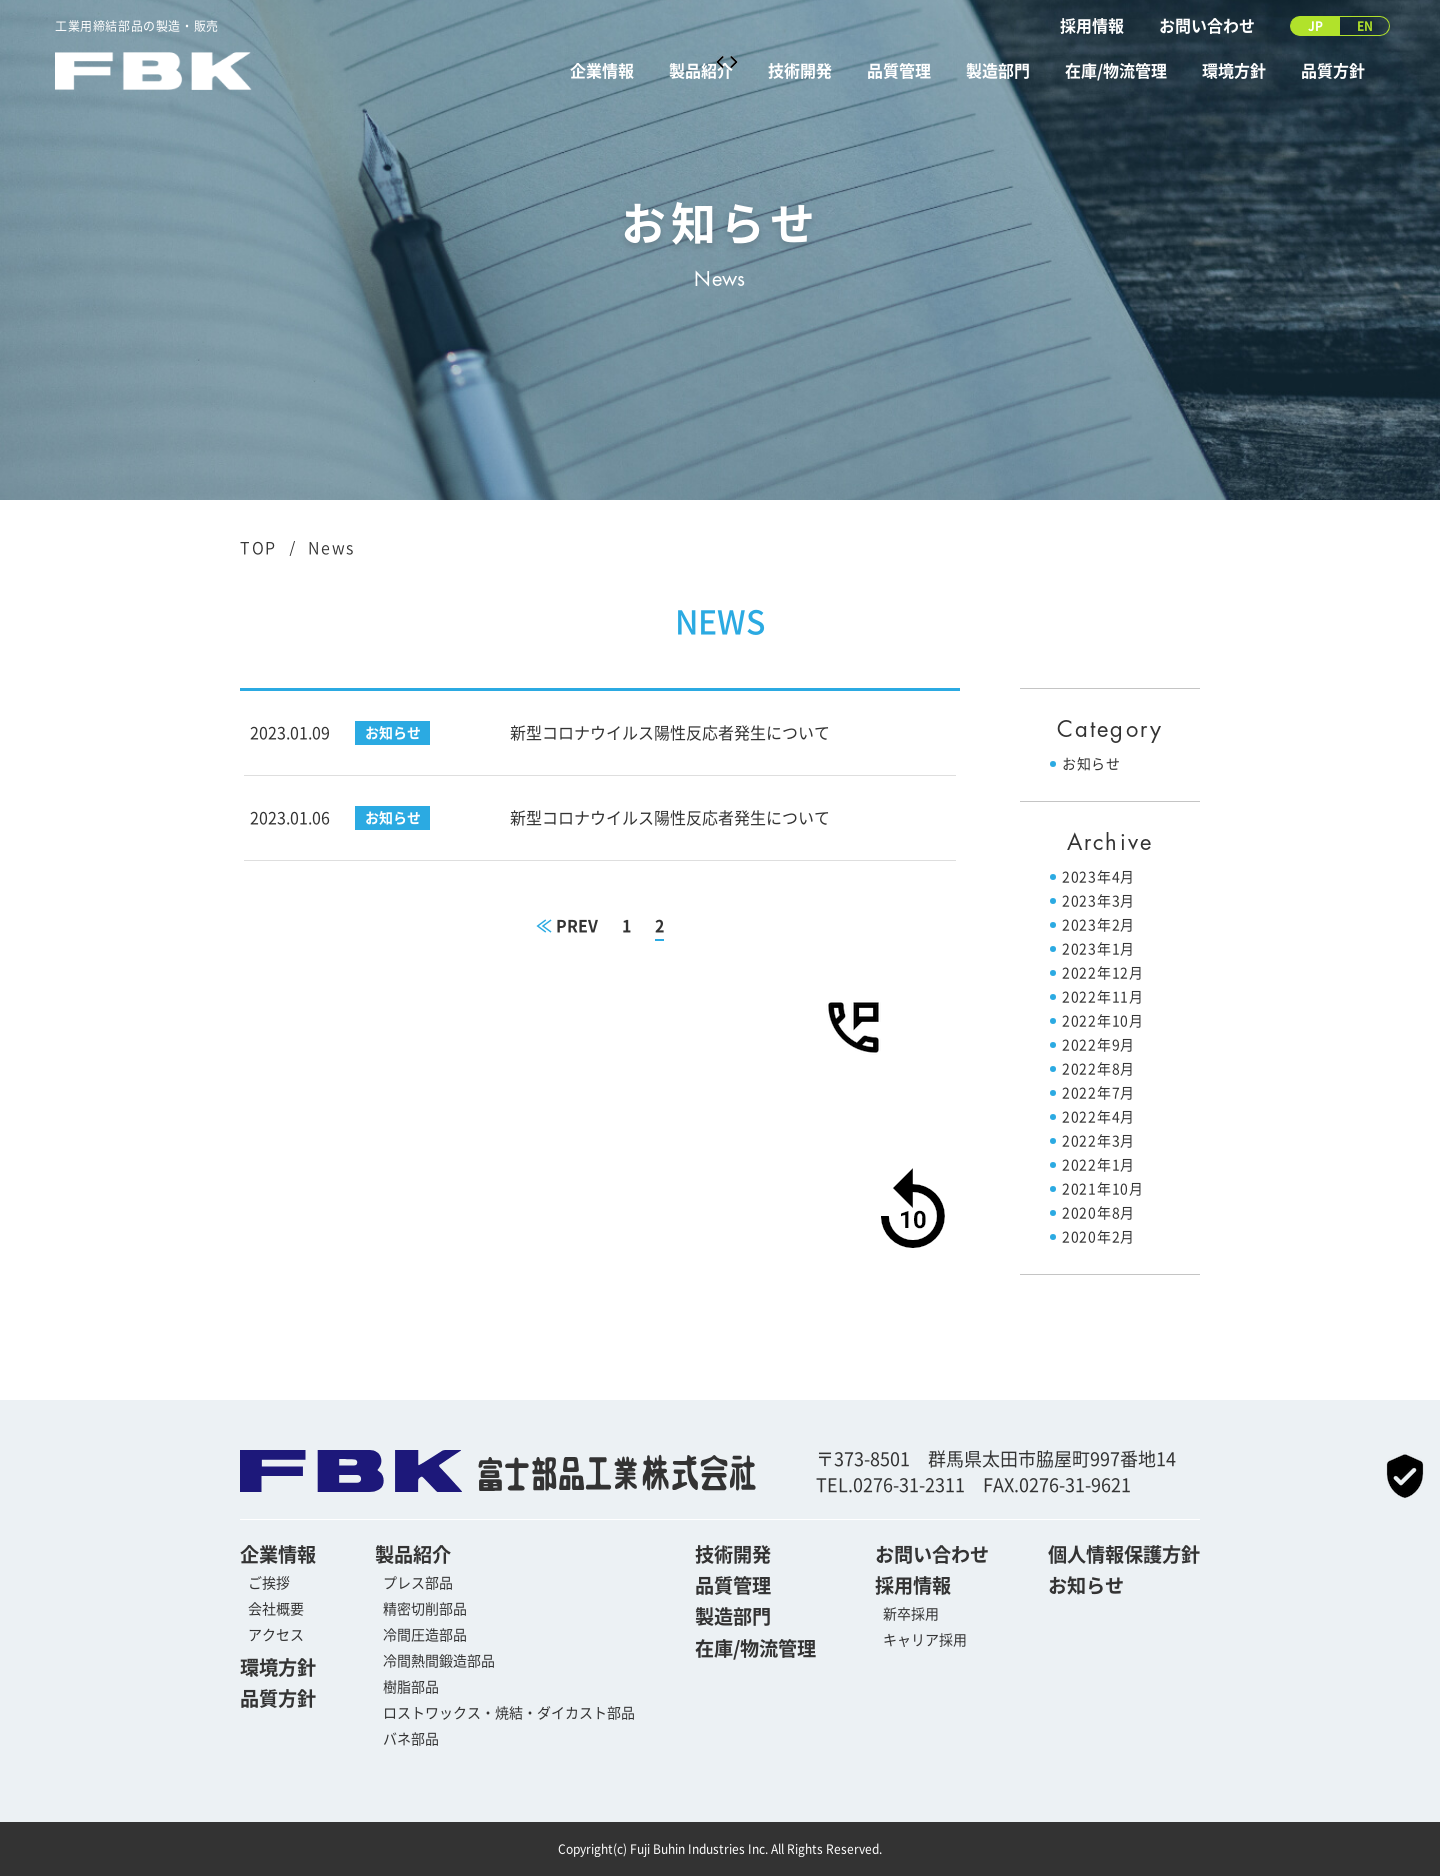 This screenshot has height=1876, width=1440. Describe the element at coordinates (1405, 1476) in the screenshot. I see `indicates a verified or trusted user account` at that location.